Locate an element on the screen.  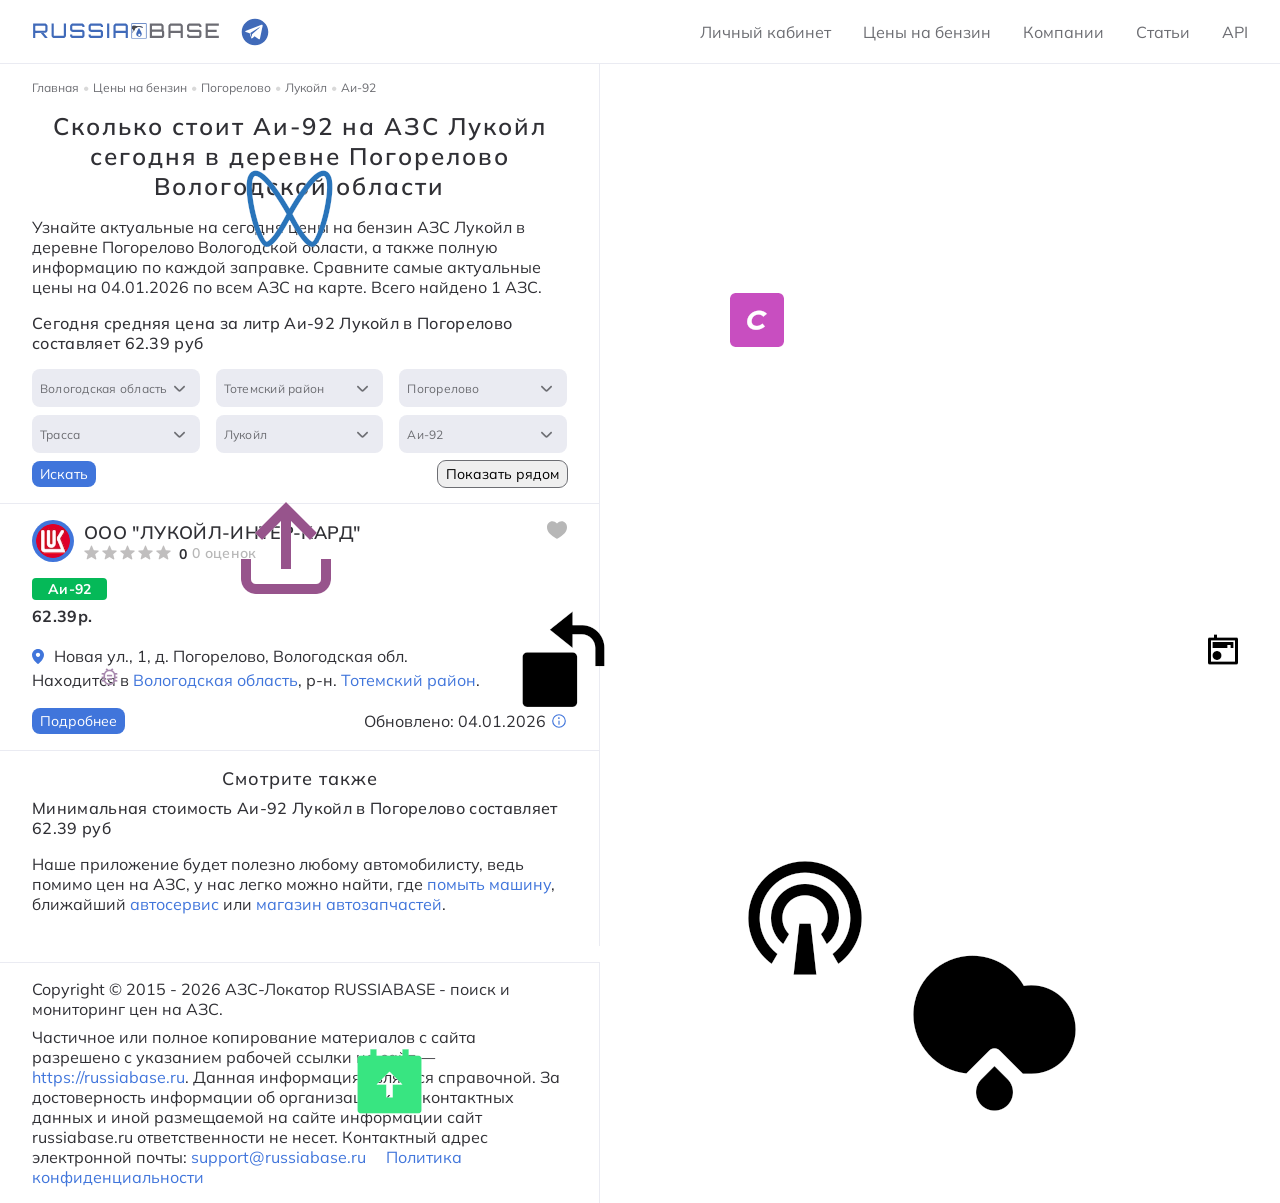
rotate object counterclockwise is located at coordinates (563, 661).